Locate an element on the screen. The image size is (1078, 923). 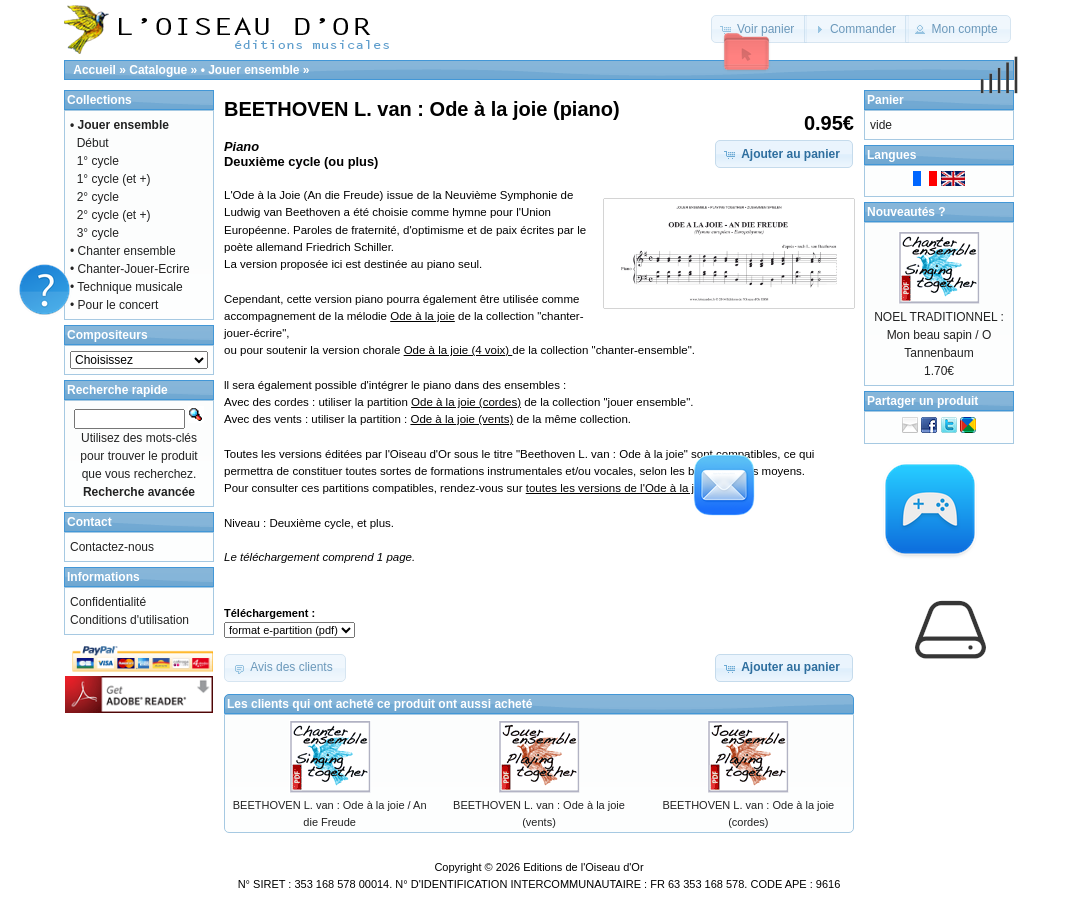
open krusader file manager with root privileges is located at coordinates (746, 51).